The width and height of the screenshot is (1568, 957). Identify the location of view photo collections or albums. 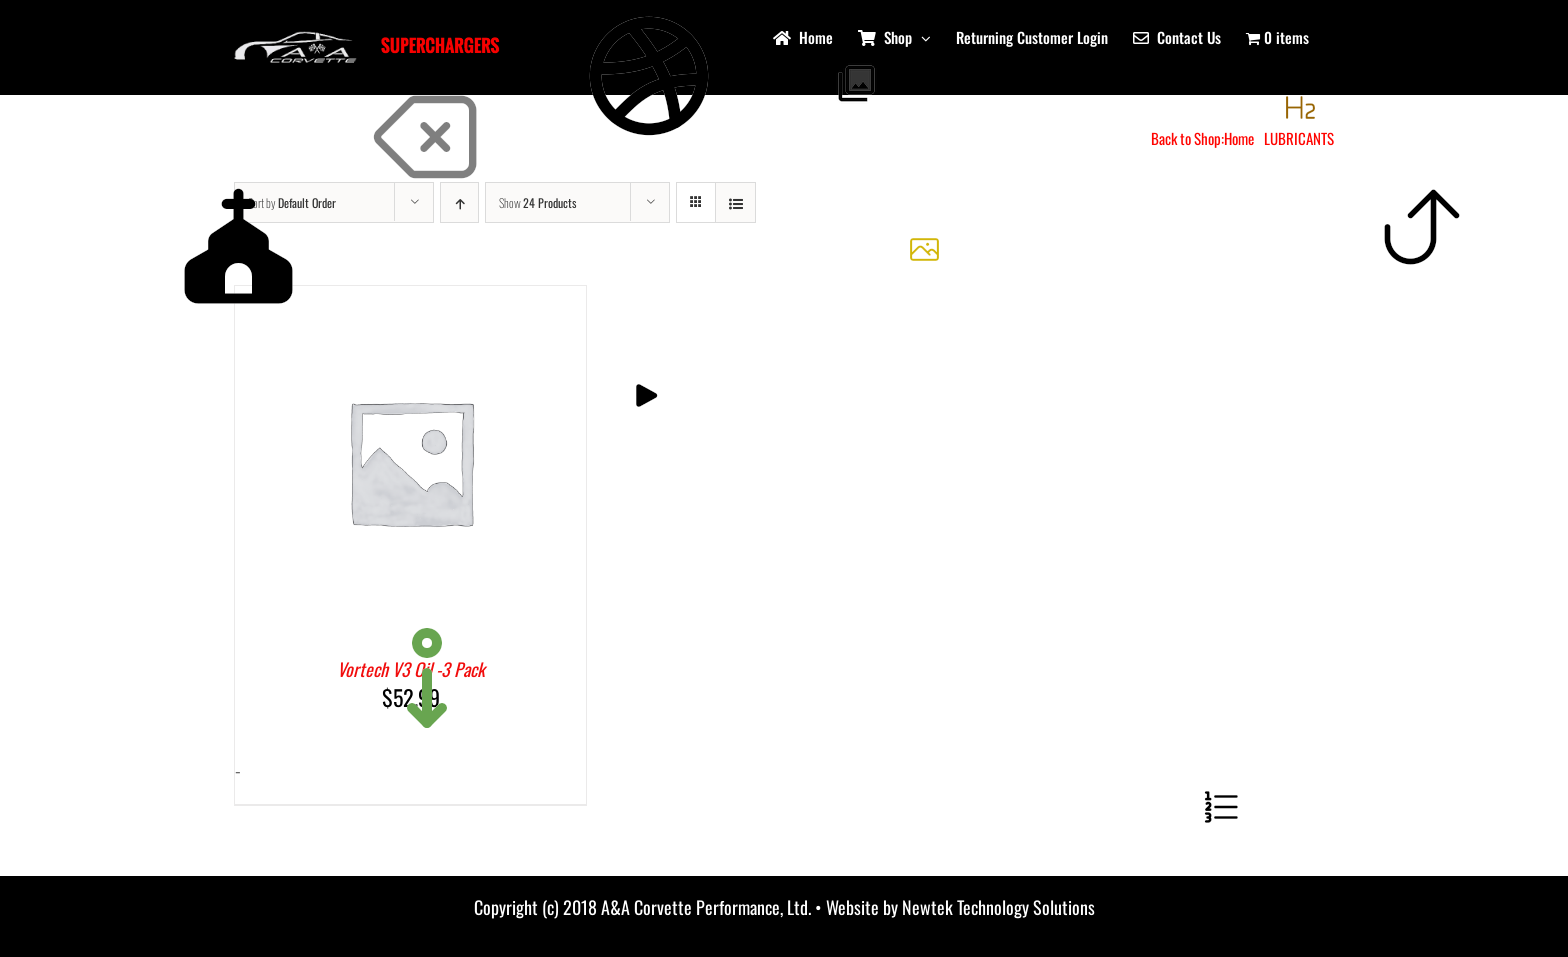
(856, 83).